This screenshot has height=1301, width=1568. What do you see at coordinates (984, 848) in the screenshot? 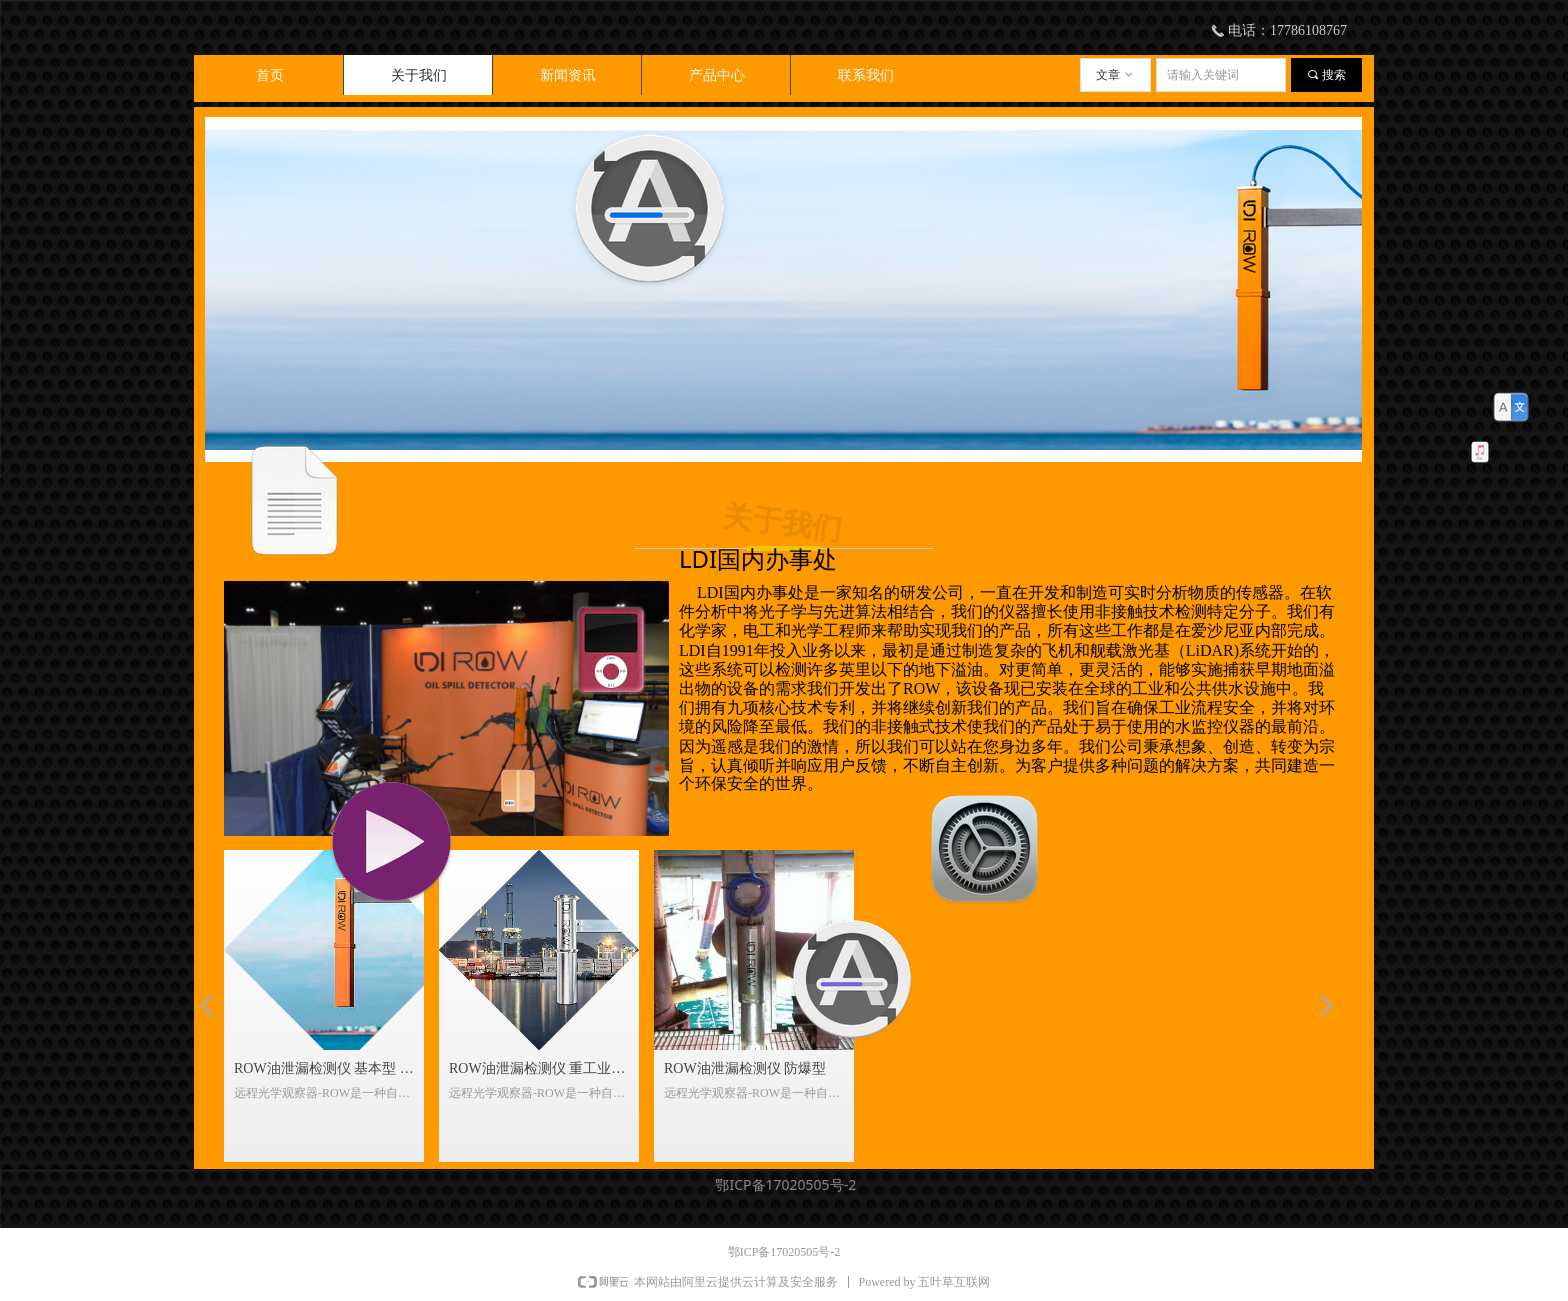
I see `open system settings or preferences` at bounding box center [984, 848].